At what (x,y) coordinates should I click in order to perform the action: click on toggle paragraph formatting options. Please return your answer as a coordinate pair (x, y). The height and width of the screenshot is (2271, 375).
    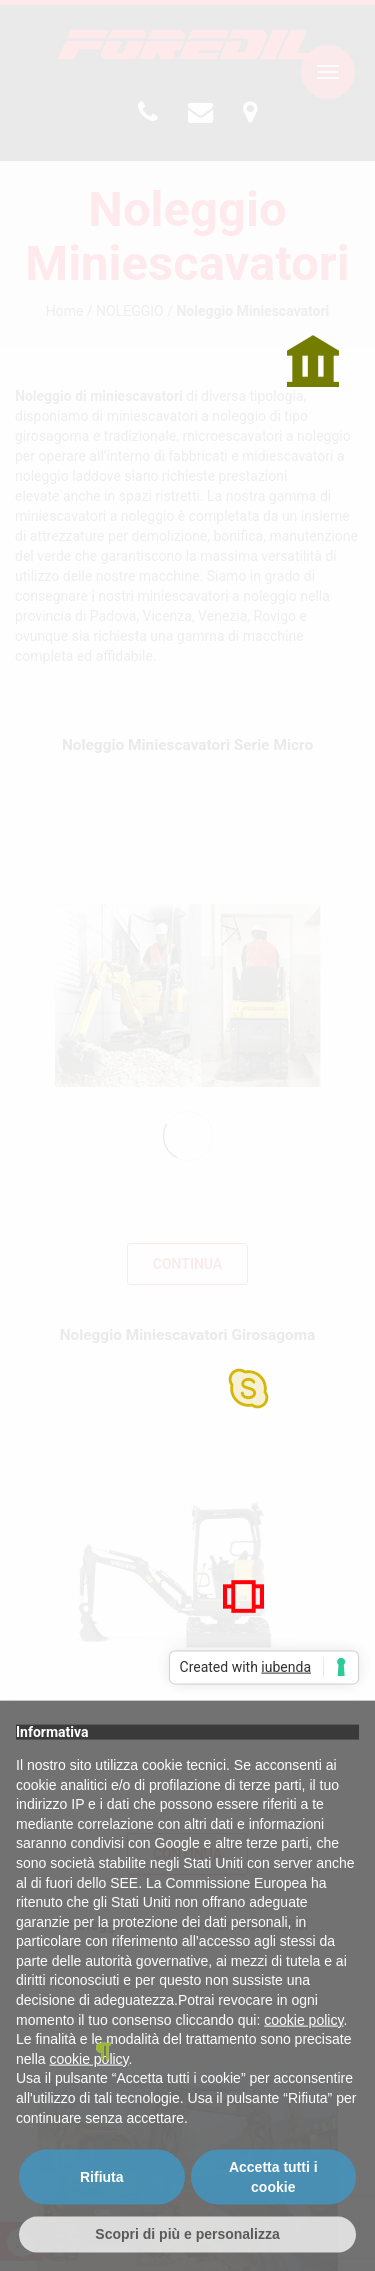
    Looking at the image, I should click on (103, 2051).